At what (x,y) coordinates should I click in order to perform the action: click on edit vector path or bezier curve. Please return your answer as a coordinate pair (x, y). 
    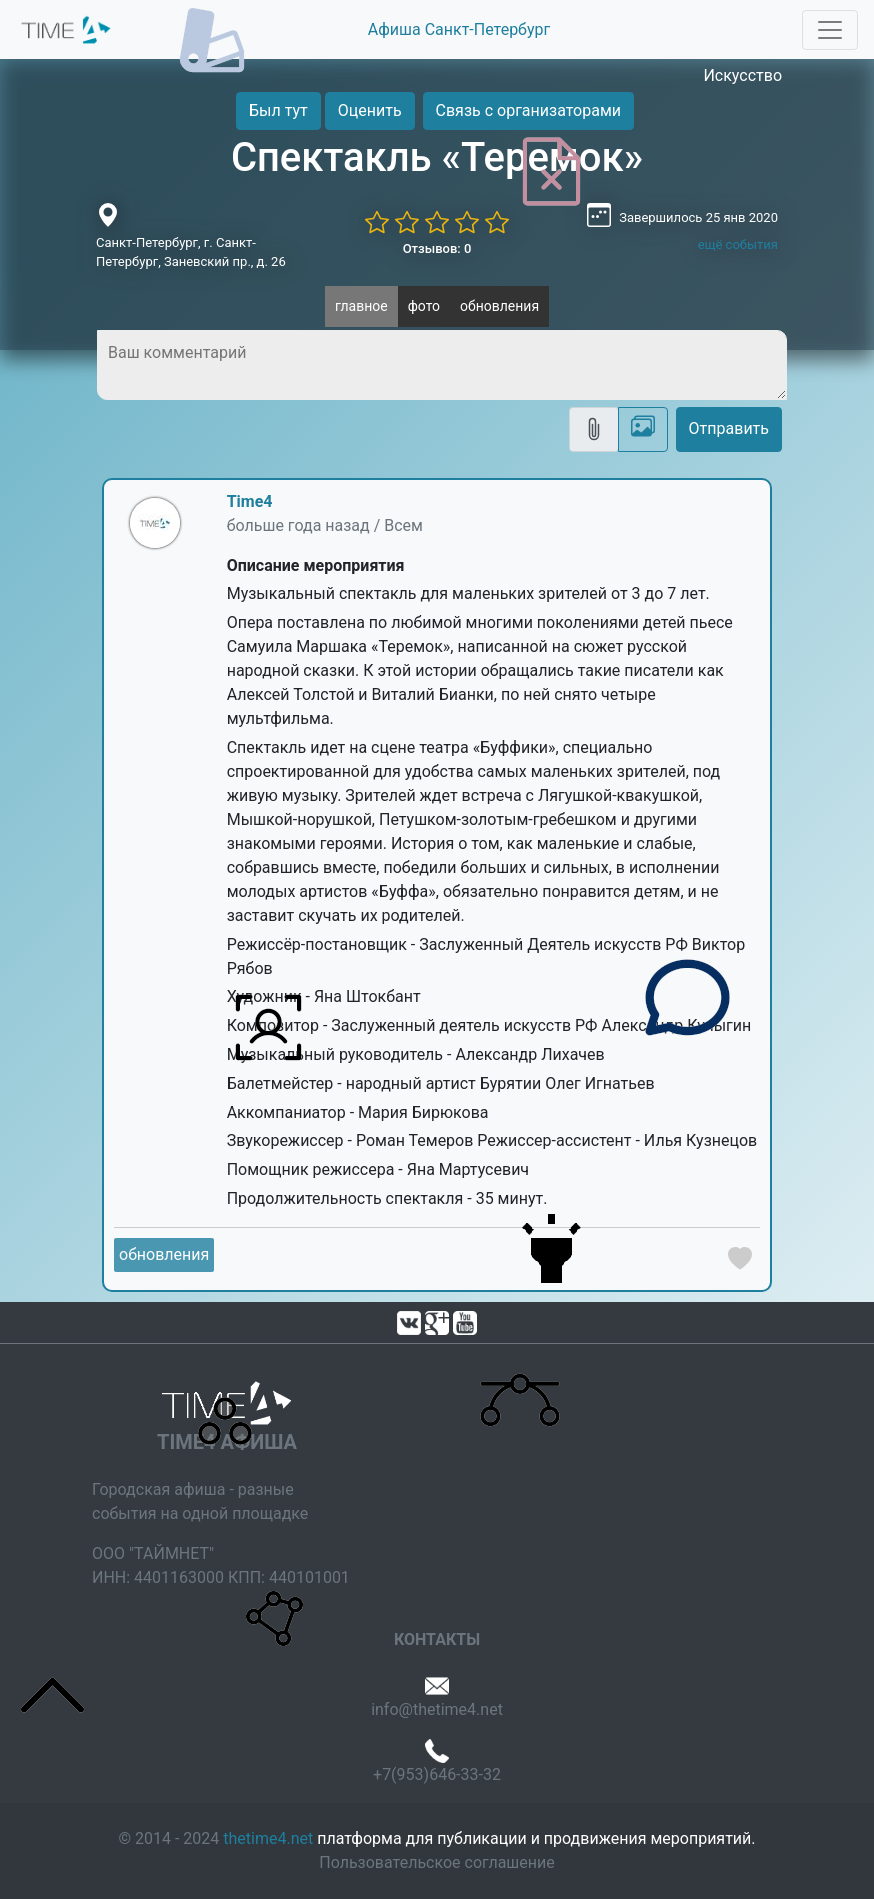
    Looking at the image, I should click on (520, 1400).